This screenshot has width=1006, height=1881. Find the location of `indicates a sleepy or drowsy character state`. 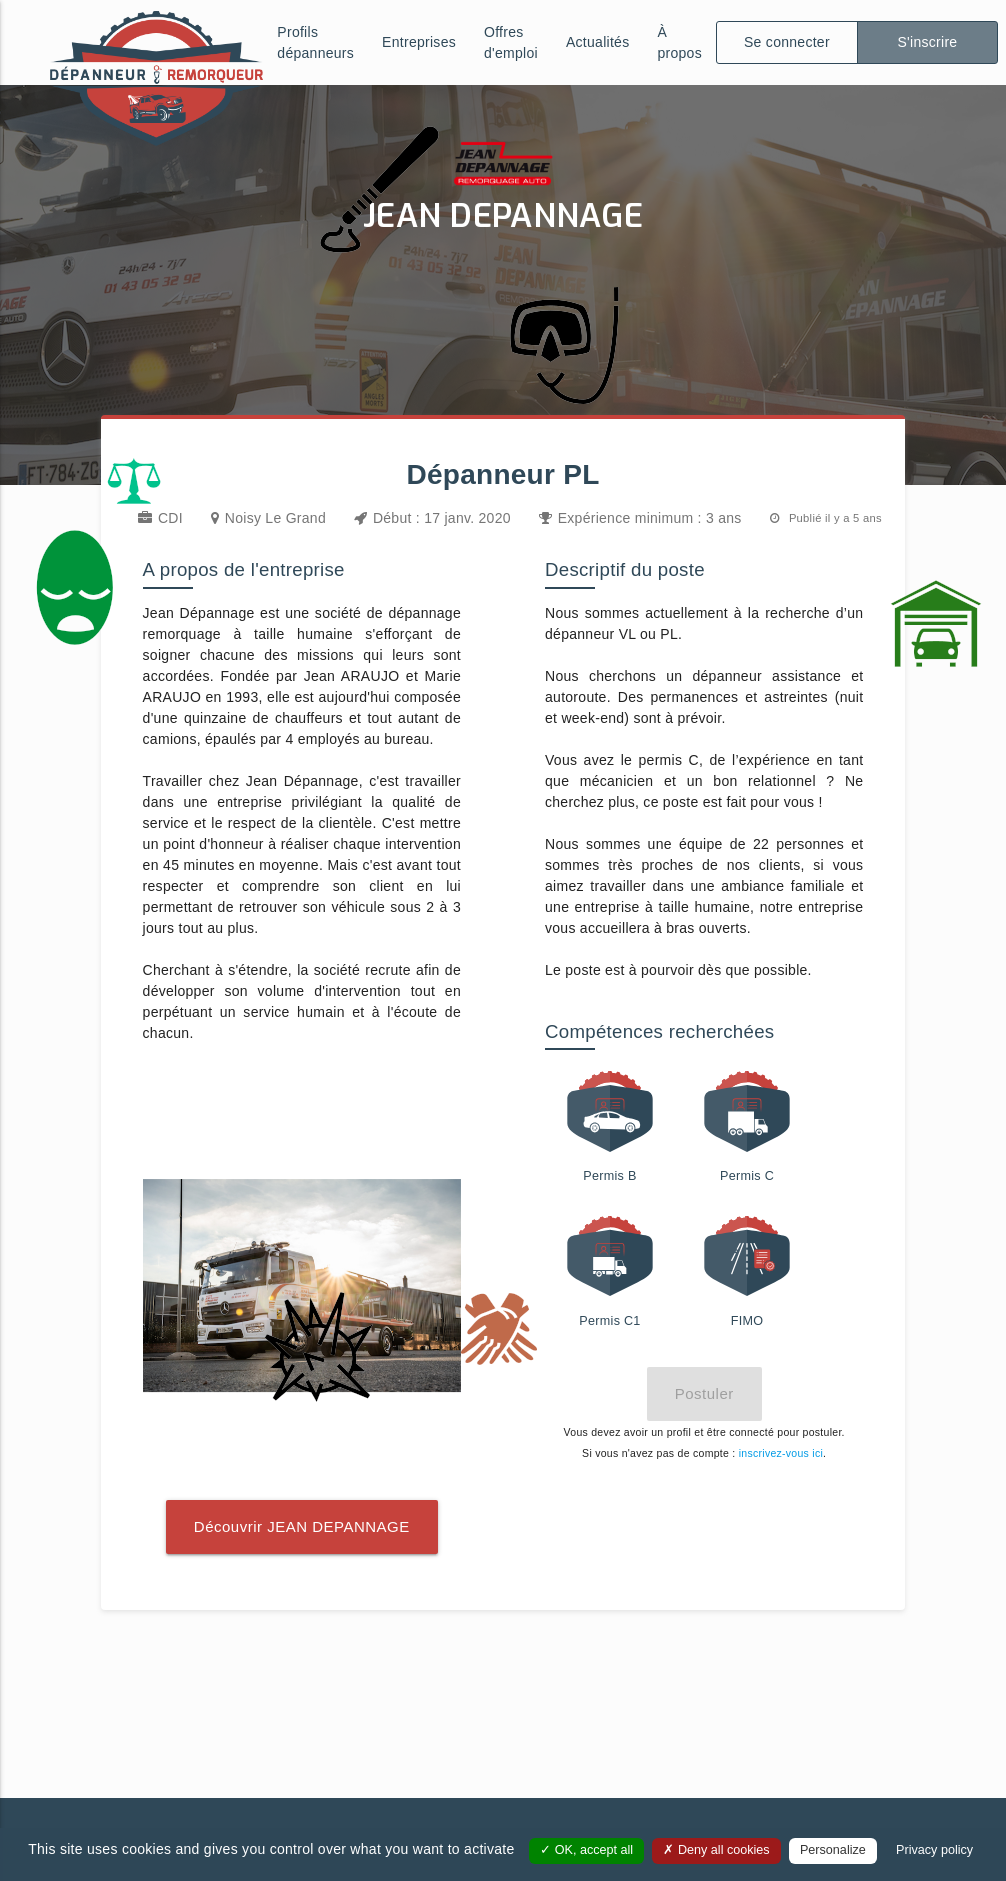

indicates a sleepy or drowsy character state is located at coordinates (76, 587).